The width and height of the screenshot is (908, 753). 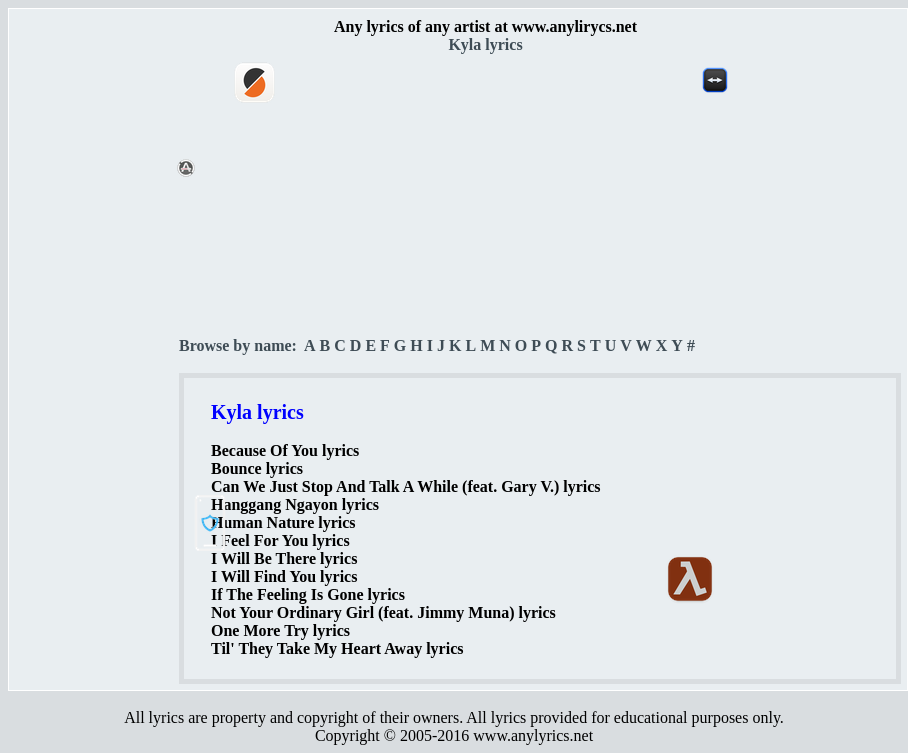 I want to click on indicates a trusted or verified device, so click(x=210, y=523).